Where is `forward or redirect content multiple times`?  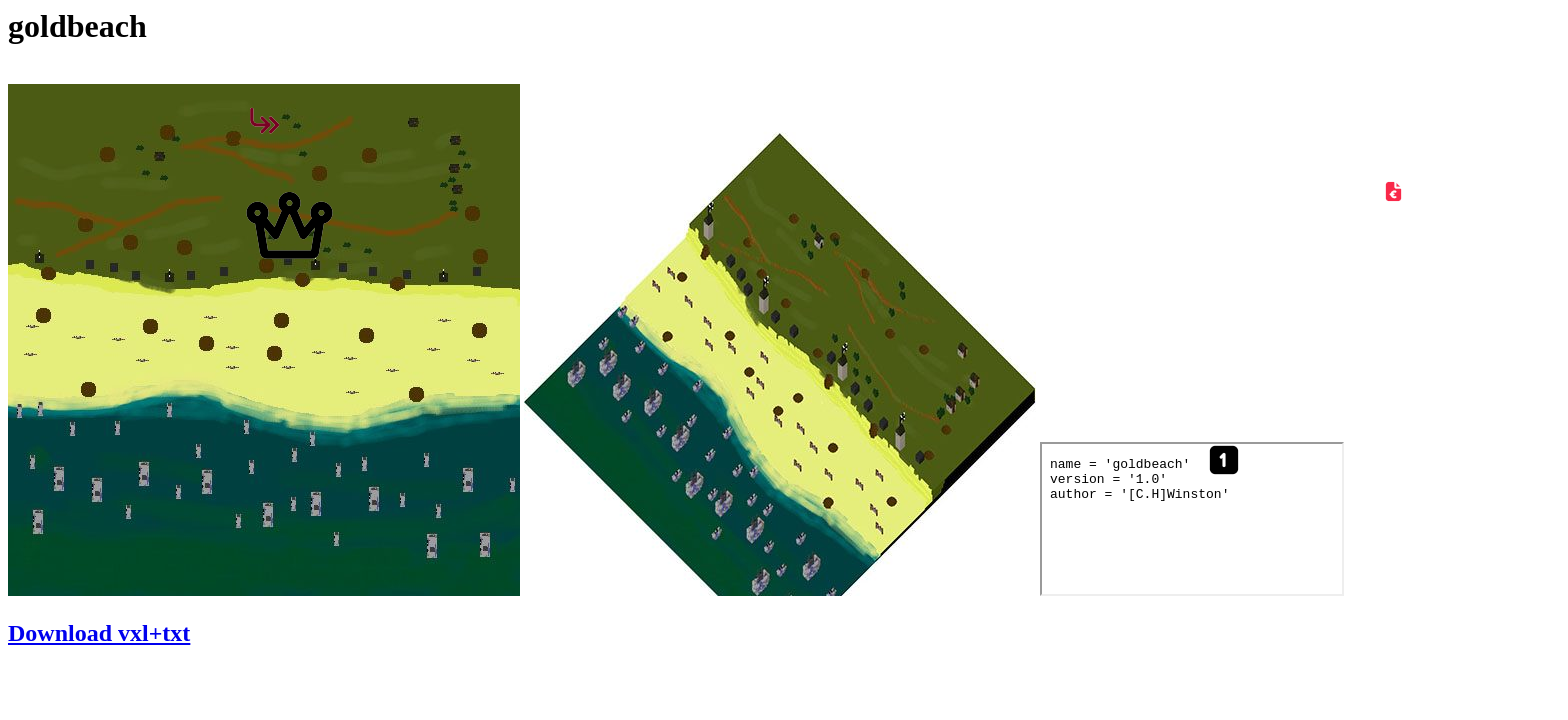 forward or redirect content multiple times is located at coordinates (265, 121).